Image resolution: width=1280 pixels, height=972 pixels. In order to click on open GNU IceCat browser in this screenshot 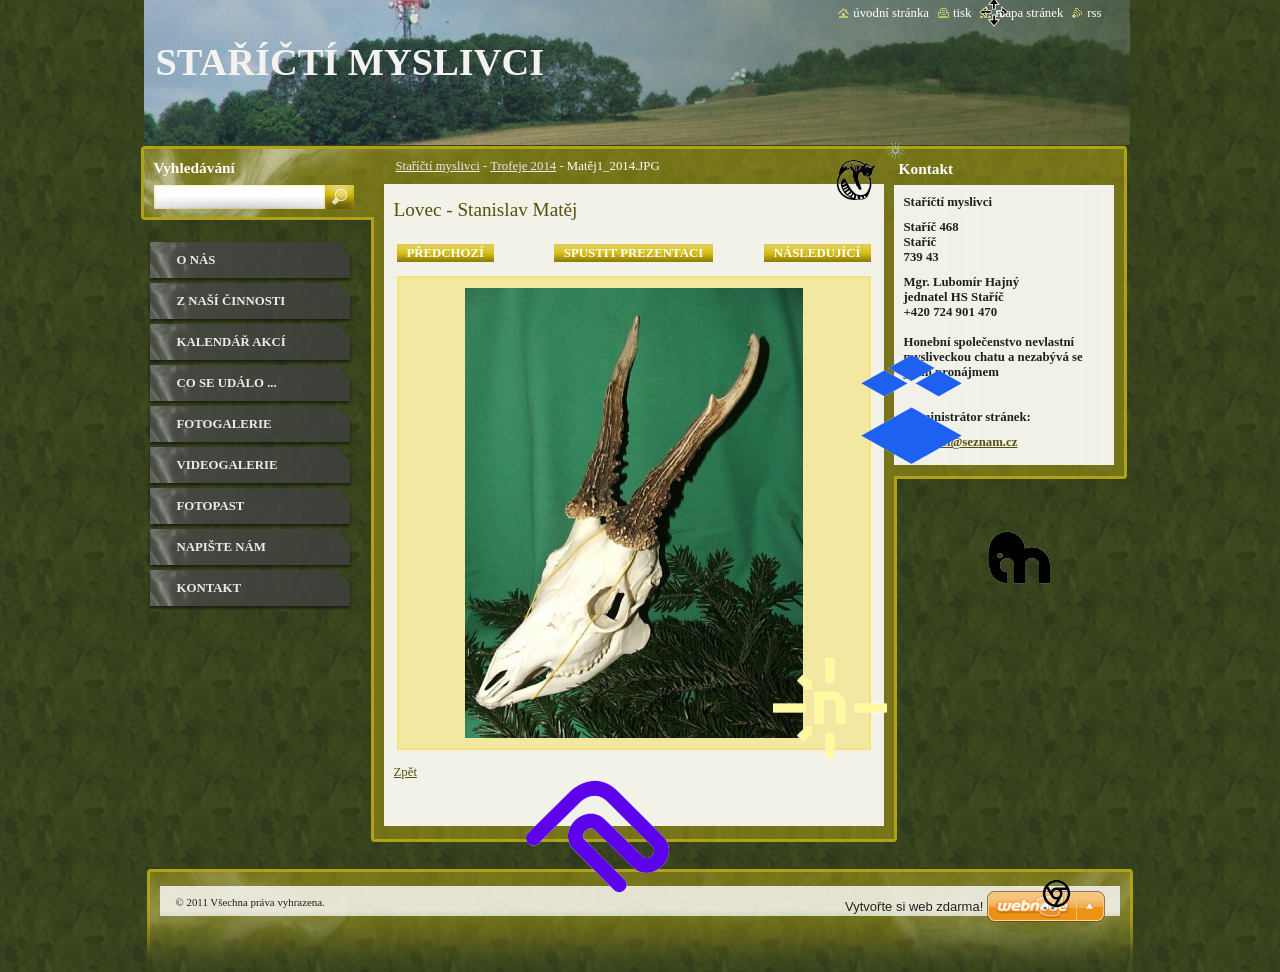, I will do `click(856, 180)`.